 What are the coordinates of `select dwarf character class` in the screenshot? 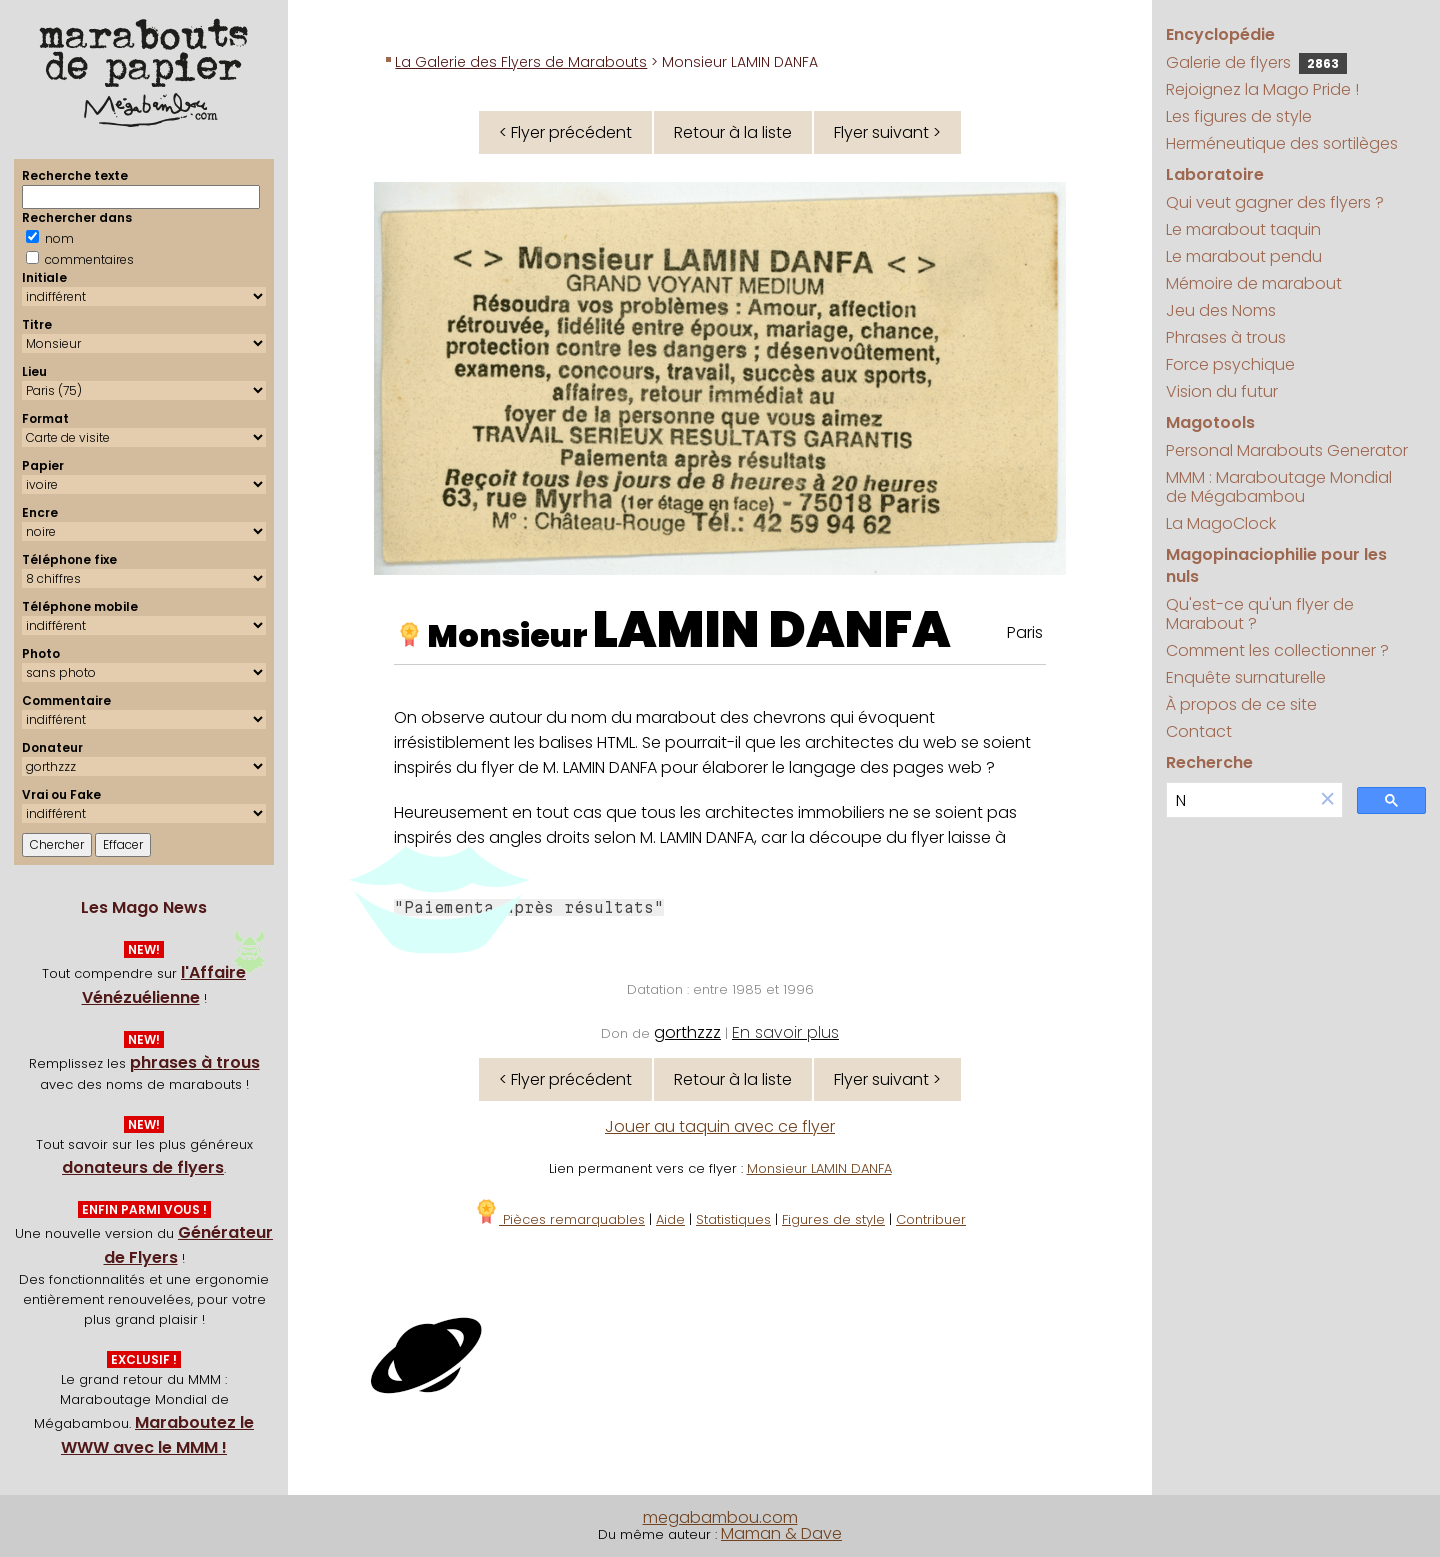 It's located at (249, 951).